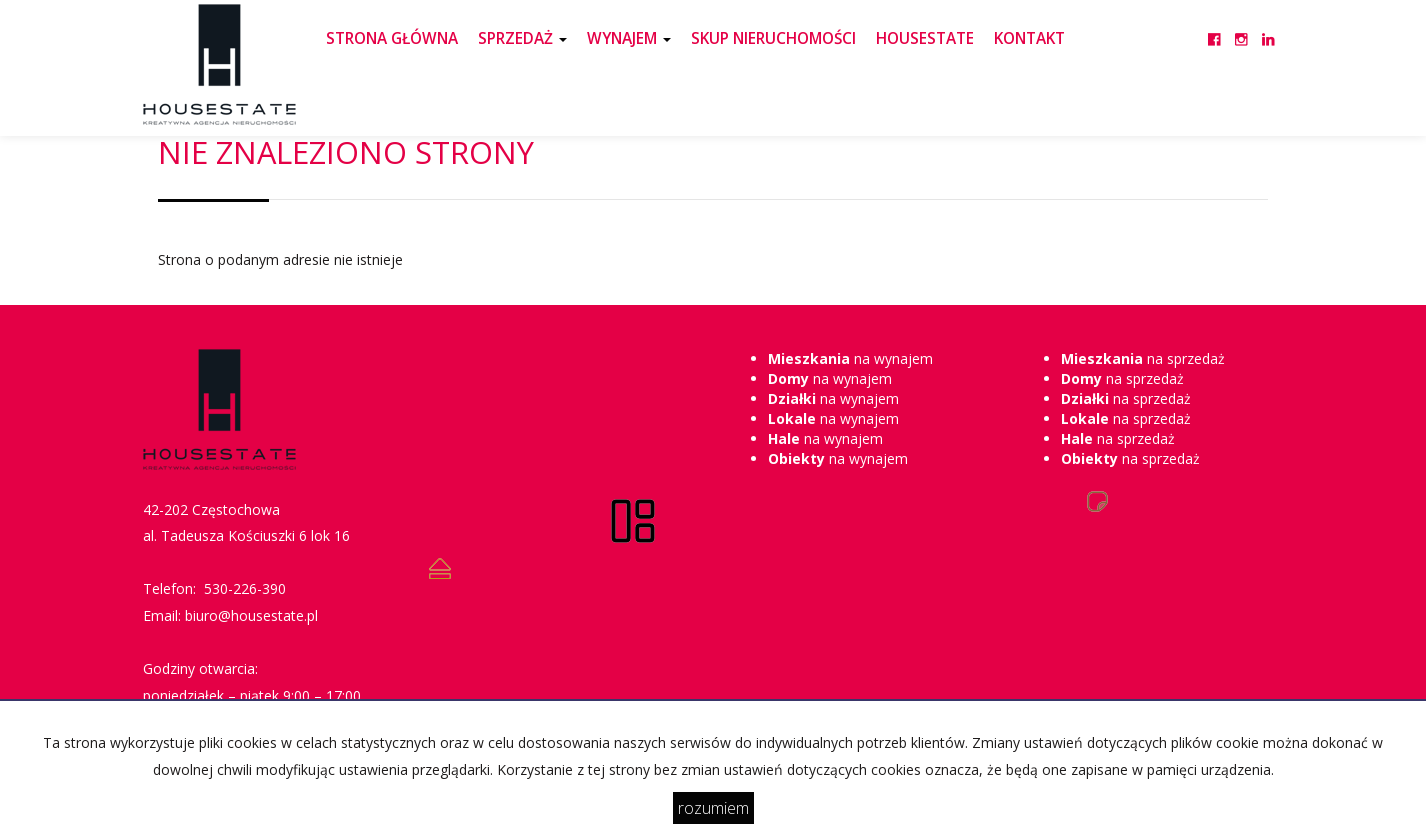  I want to click on eject media or disc, so click(440, 570).